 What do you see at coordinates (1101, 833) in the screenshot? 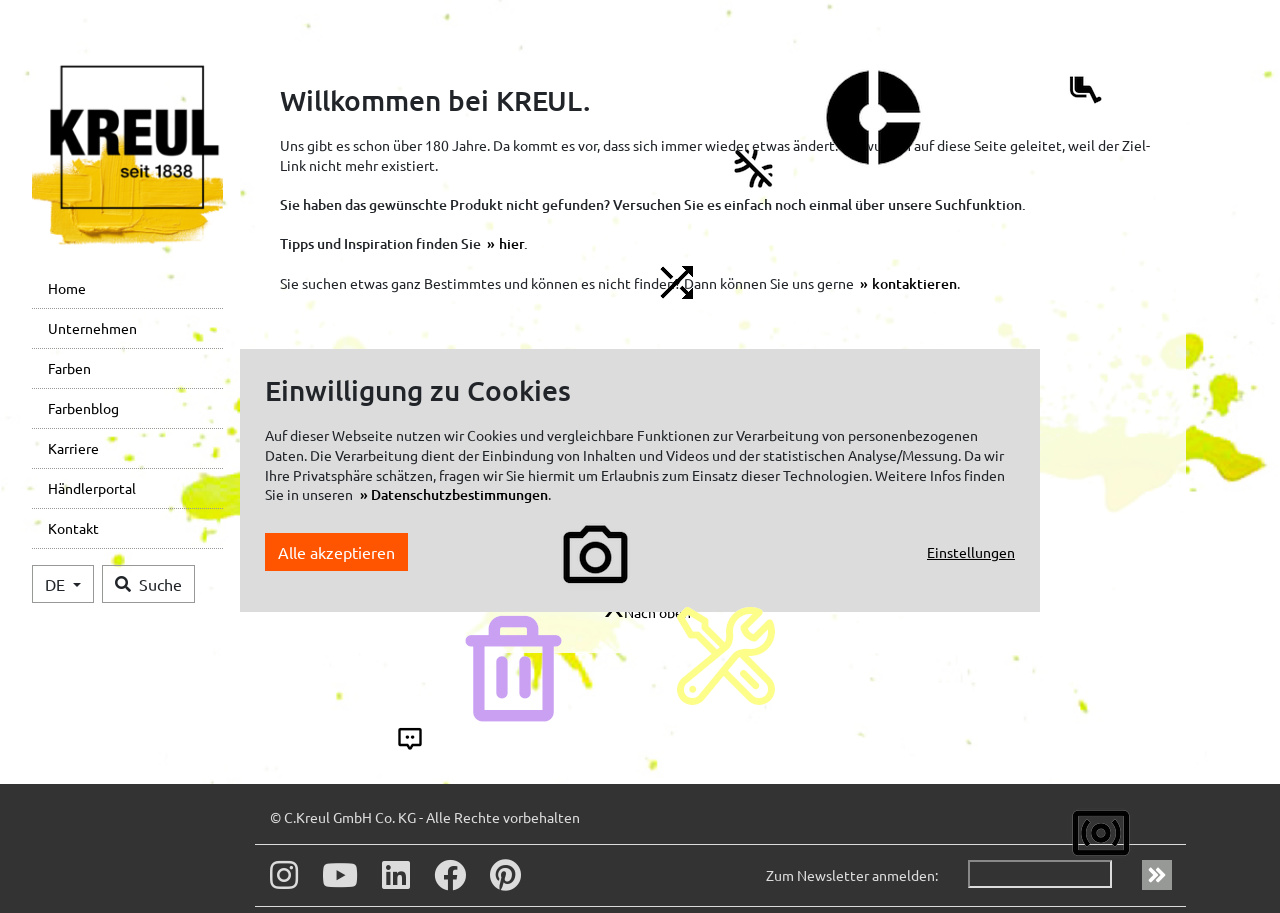
I see `enable surround sound audio` at bounding box center [1101, 833].